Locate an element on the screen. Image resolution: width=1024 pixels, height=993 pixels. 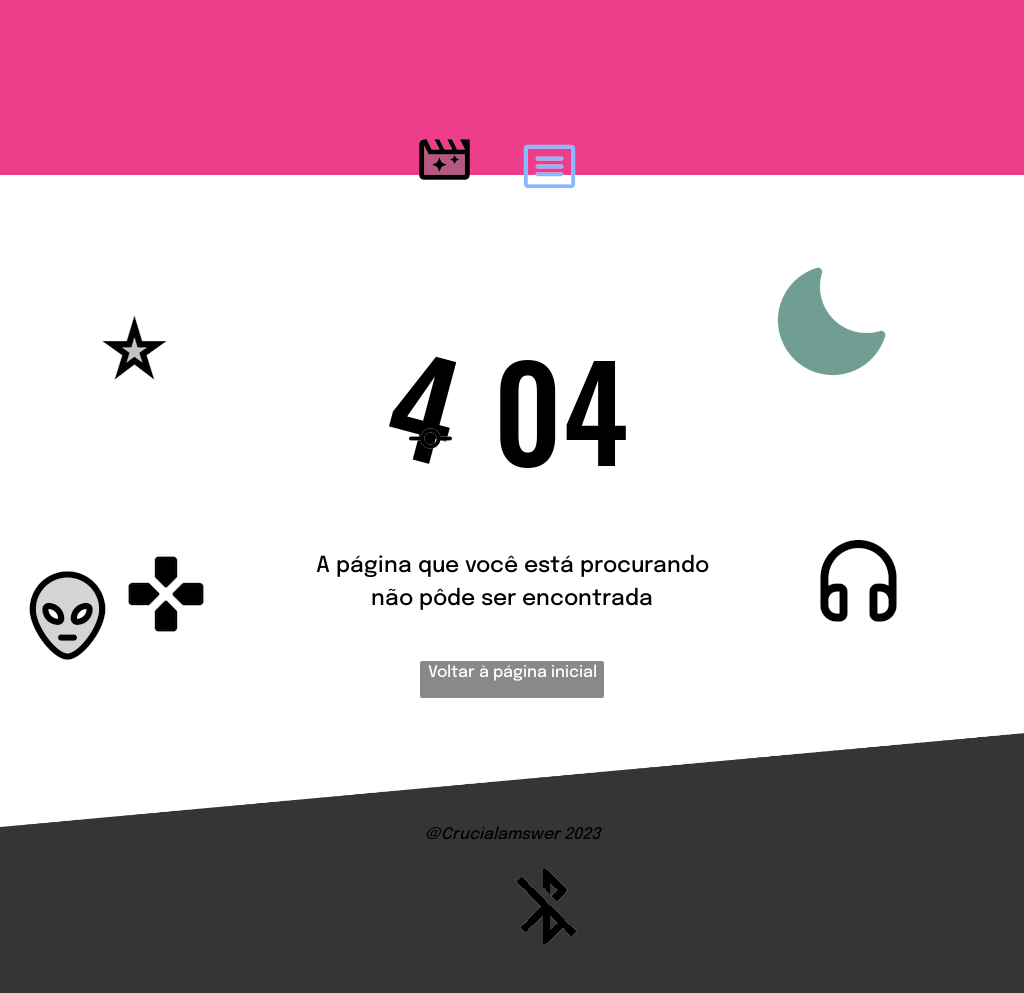
apply filters or effects to a video is located at coordinates (444, 159).